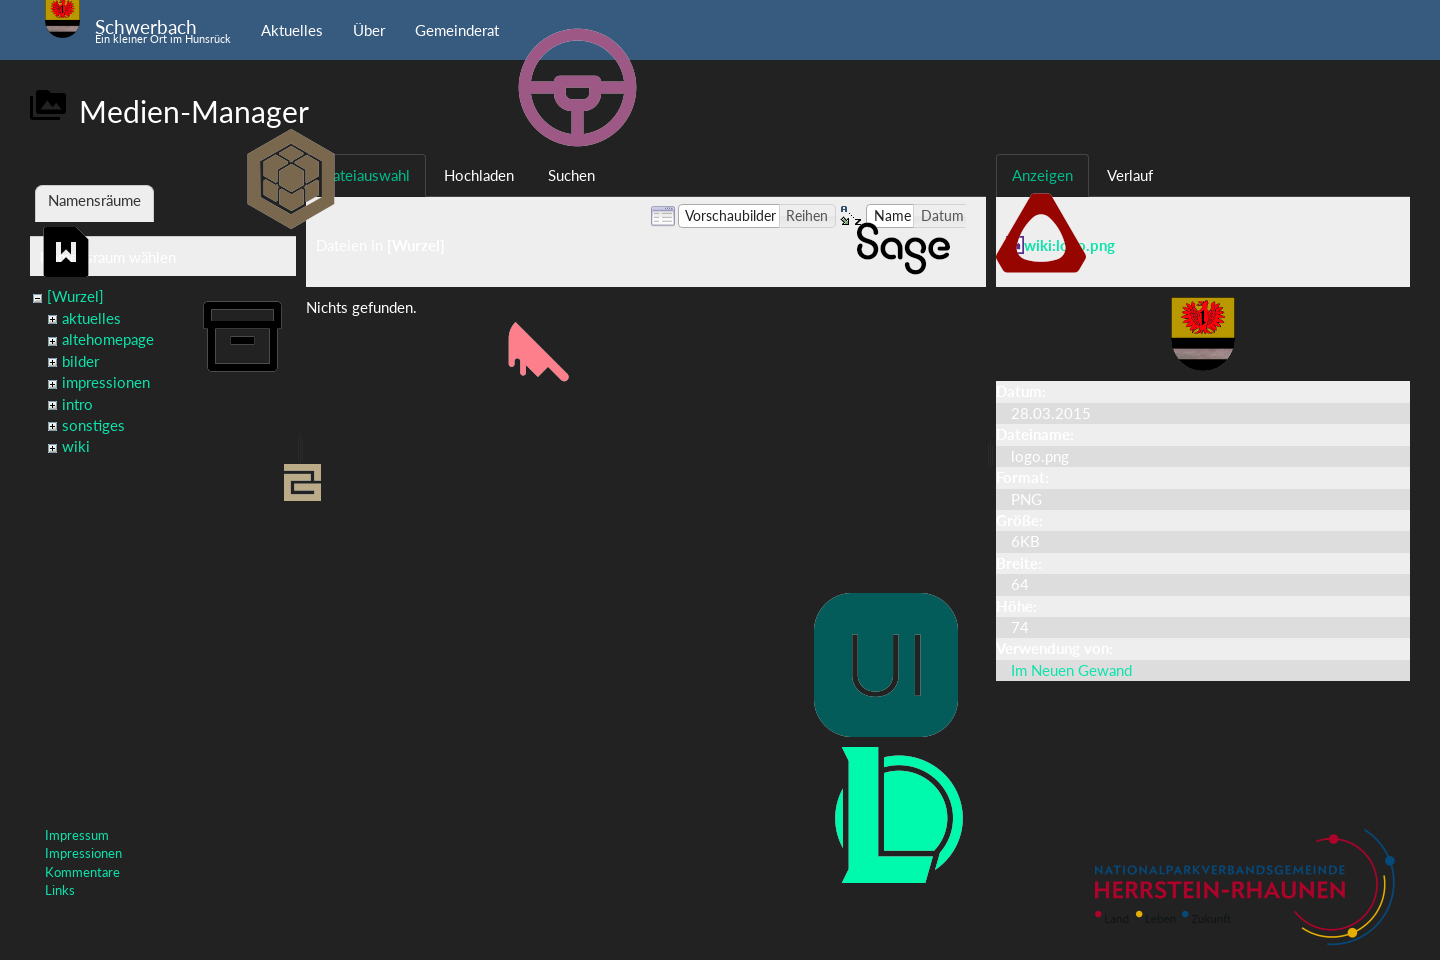  What do you see at coordinates (899, 815) in the screenshot?
I see `launch League of Legends` at bounding box center [899, 815].